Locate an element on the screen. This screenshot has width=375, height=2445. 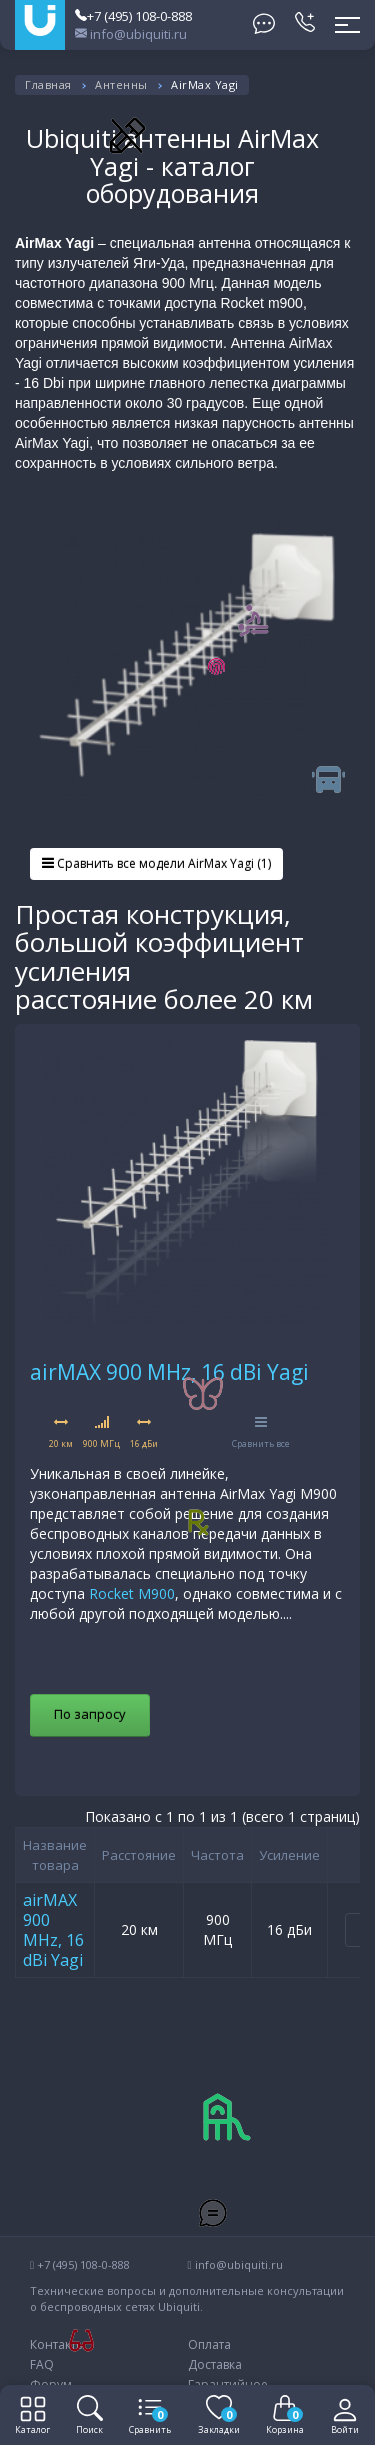
view prescription details is located at coordinates (197, 1522).